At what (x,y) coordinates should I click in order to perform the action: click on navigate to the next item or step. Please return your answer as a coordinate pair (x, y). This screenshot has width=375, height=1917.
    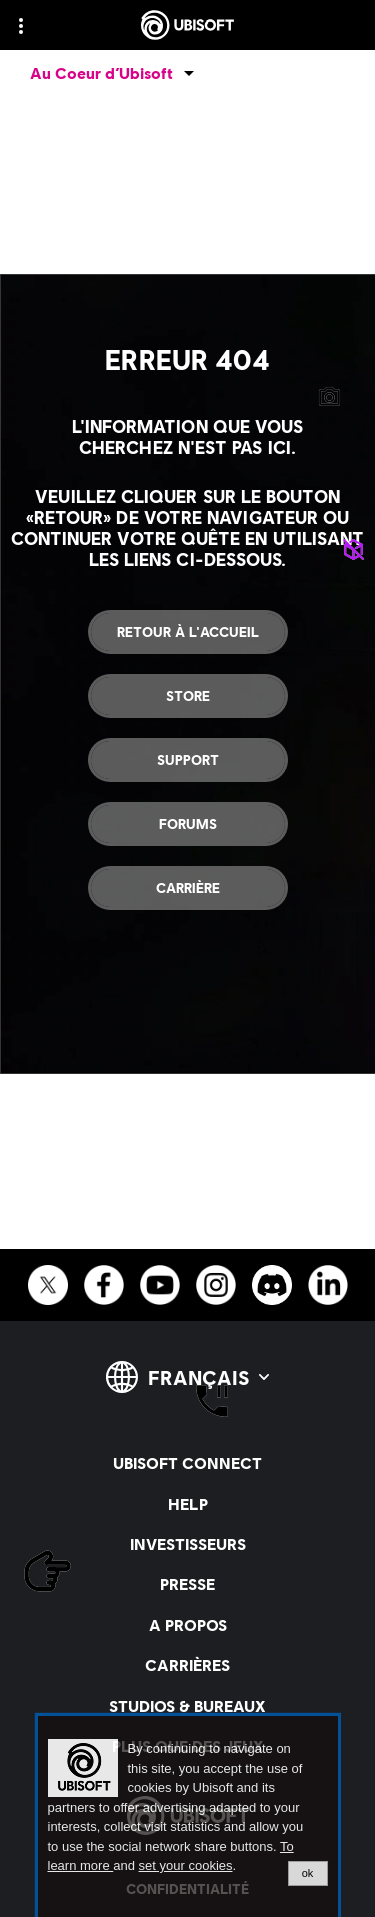
    Looking at the image, I should click on (46, 1571).